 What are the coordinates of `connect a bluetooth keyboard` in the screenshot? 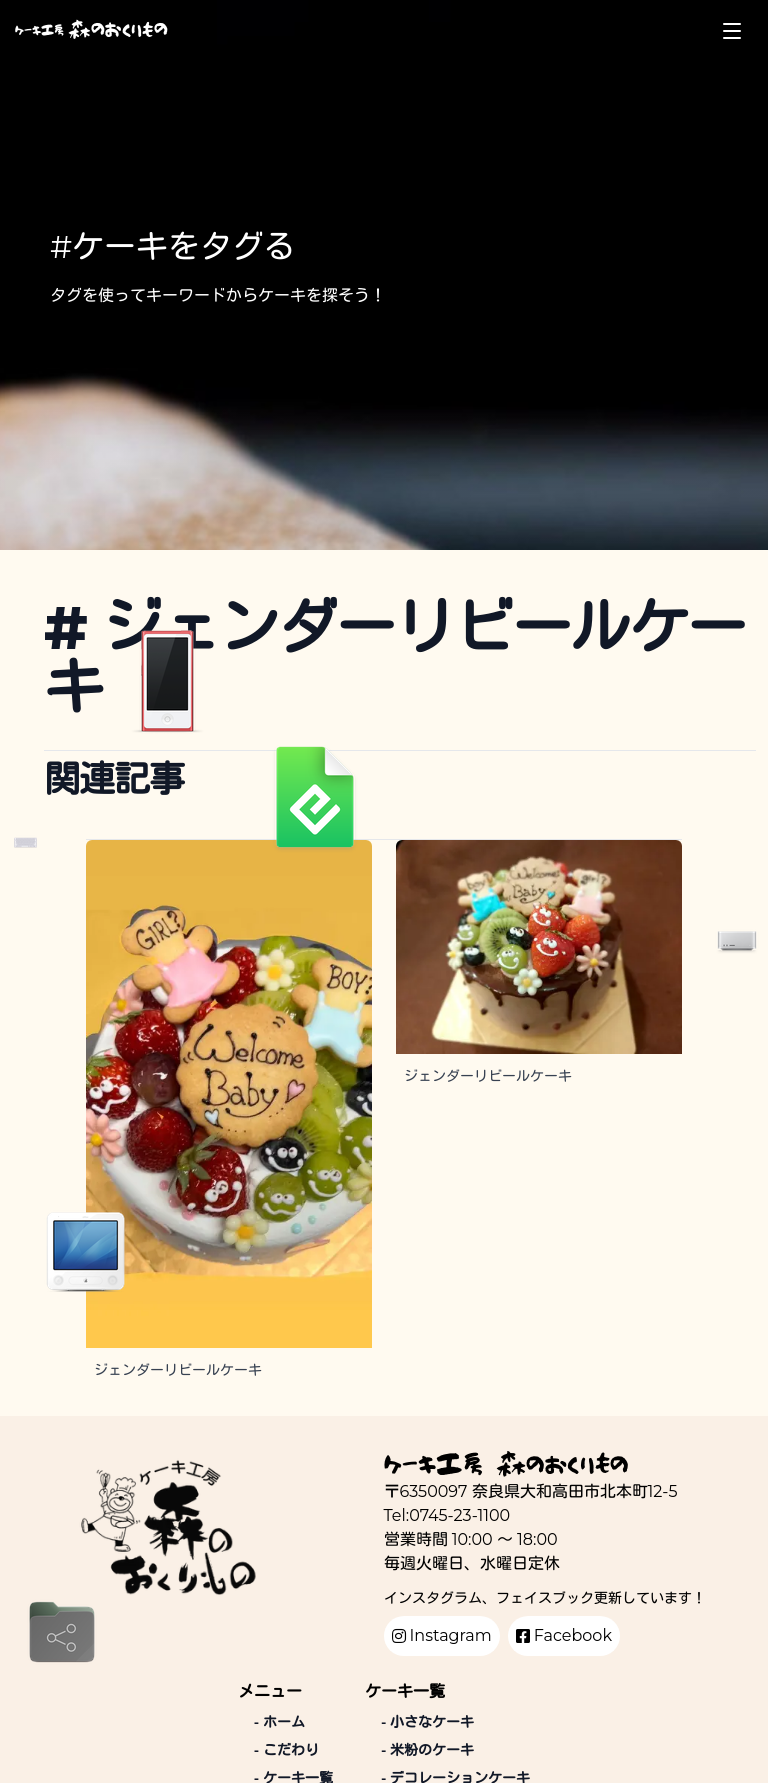 It's located at (25, 842).